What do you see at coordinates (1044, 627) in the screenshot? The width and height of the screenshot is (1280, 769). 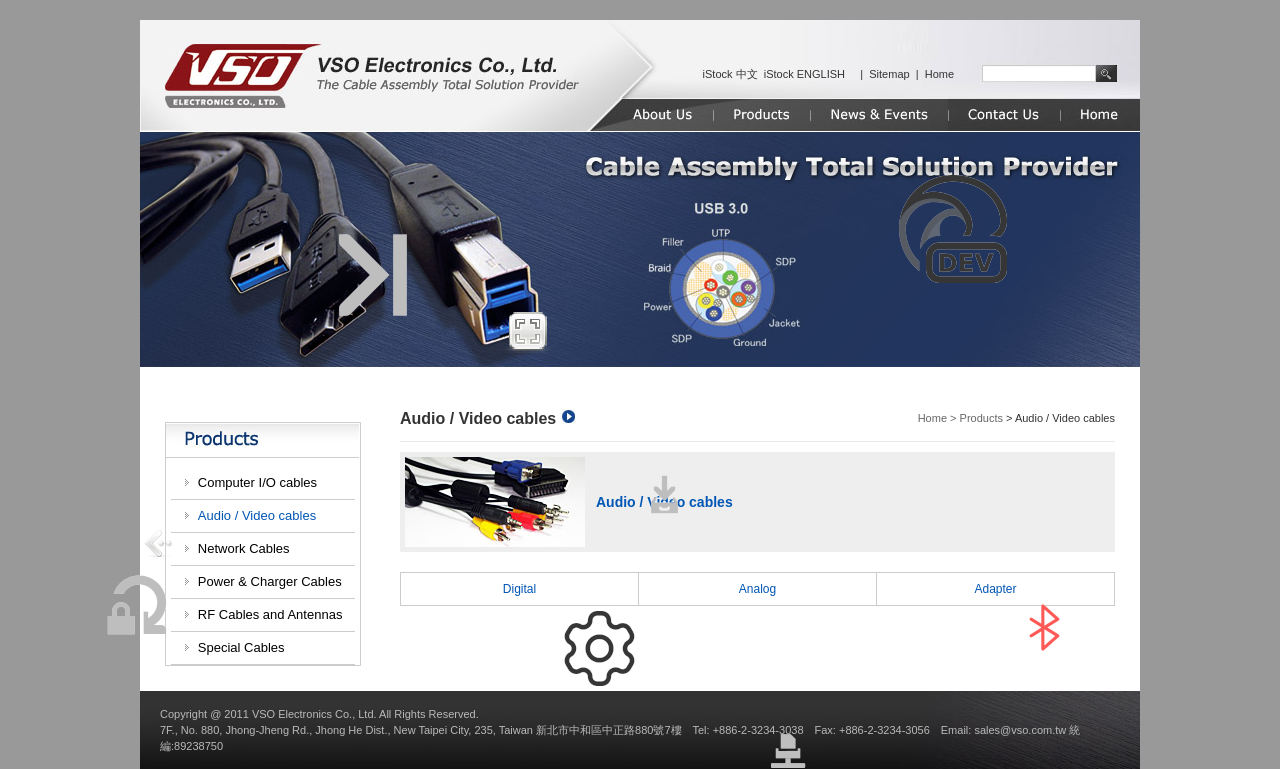 I see `toggle bluetooth connectivity on or off` at bounding box center [1044, 627].